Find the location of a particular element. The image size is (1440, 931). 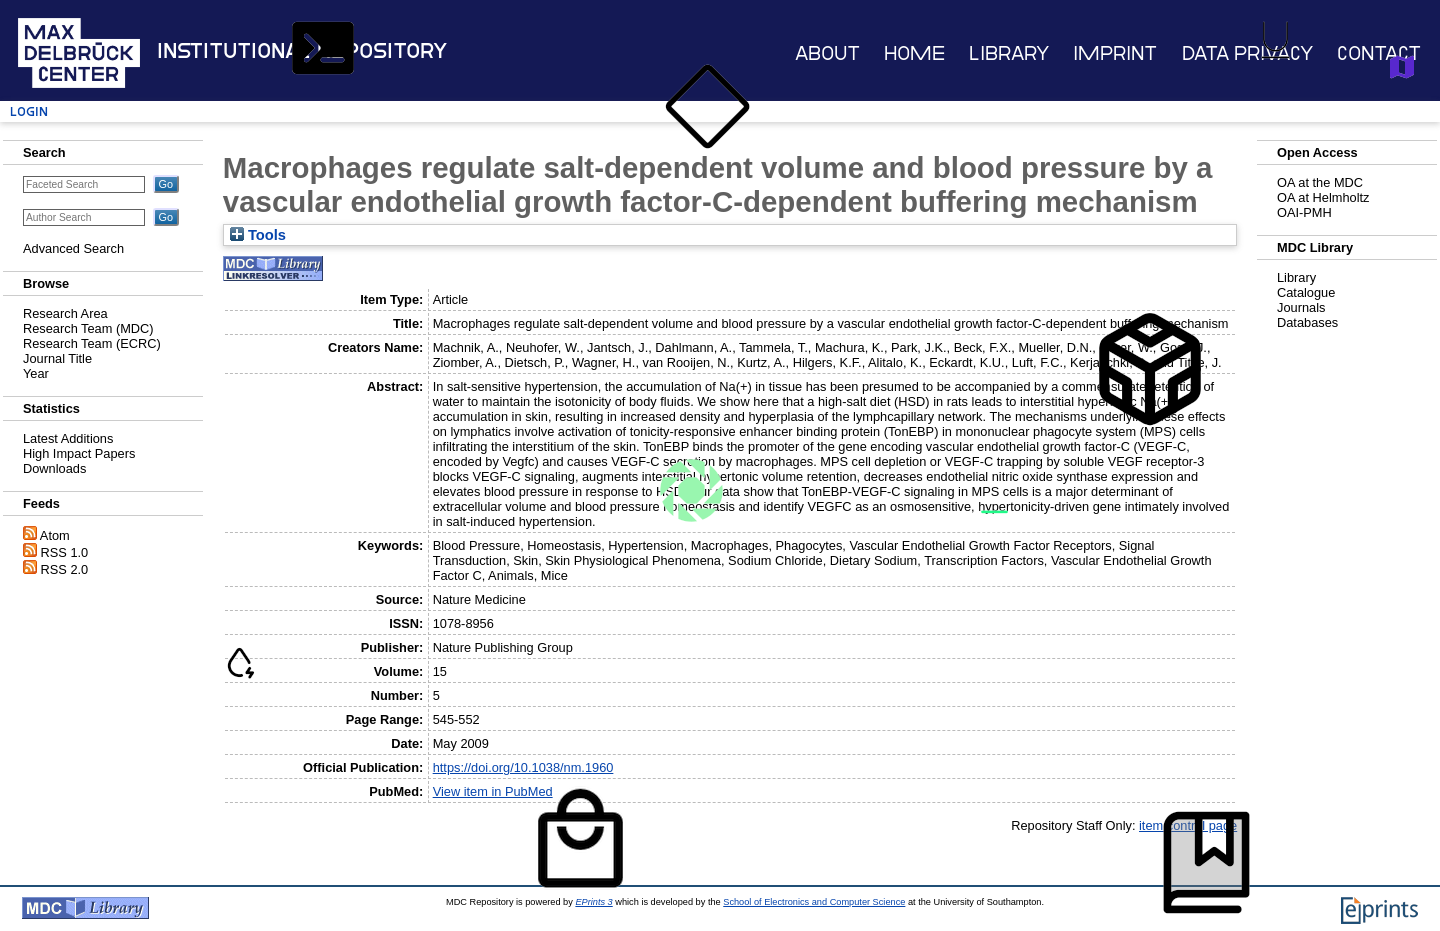

apply underline formatting to selected text is located at coordinates (1275, 37).